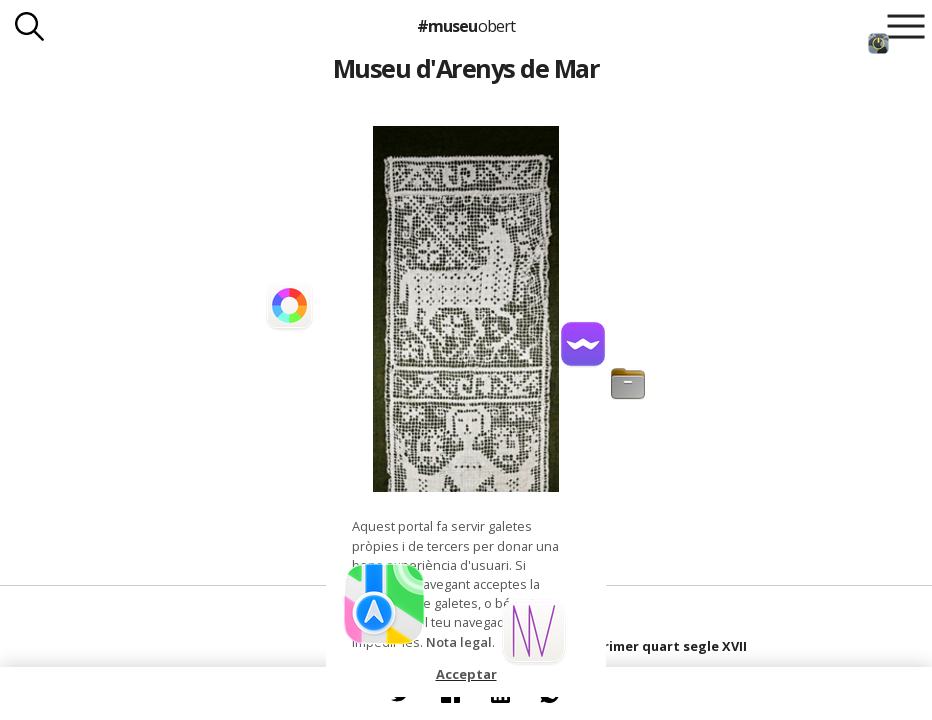  I want to click on launch nvtop gpu monitoring application, so click(534, 631).